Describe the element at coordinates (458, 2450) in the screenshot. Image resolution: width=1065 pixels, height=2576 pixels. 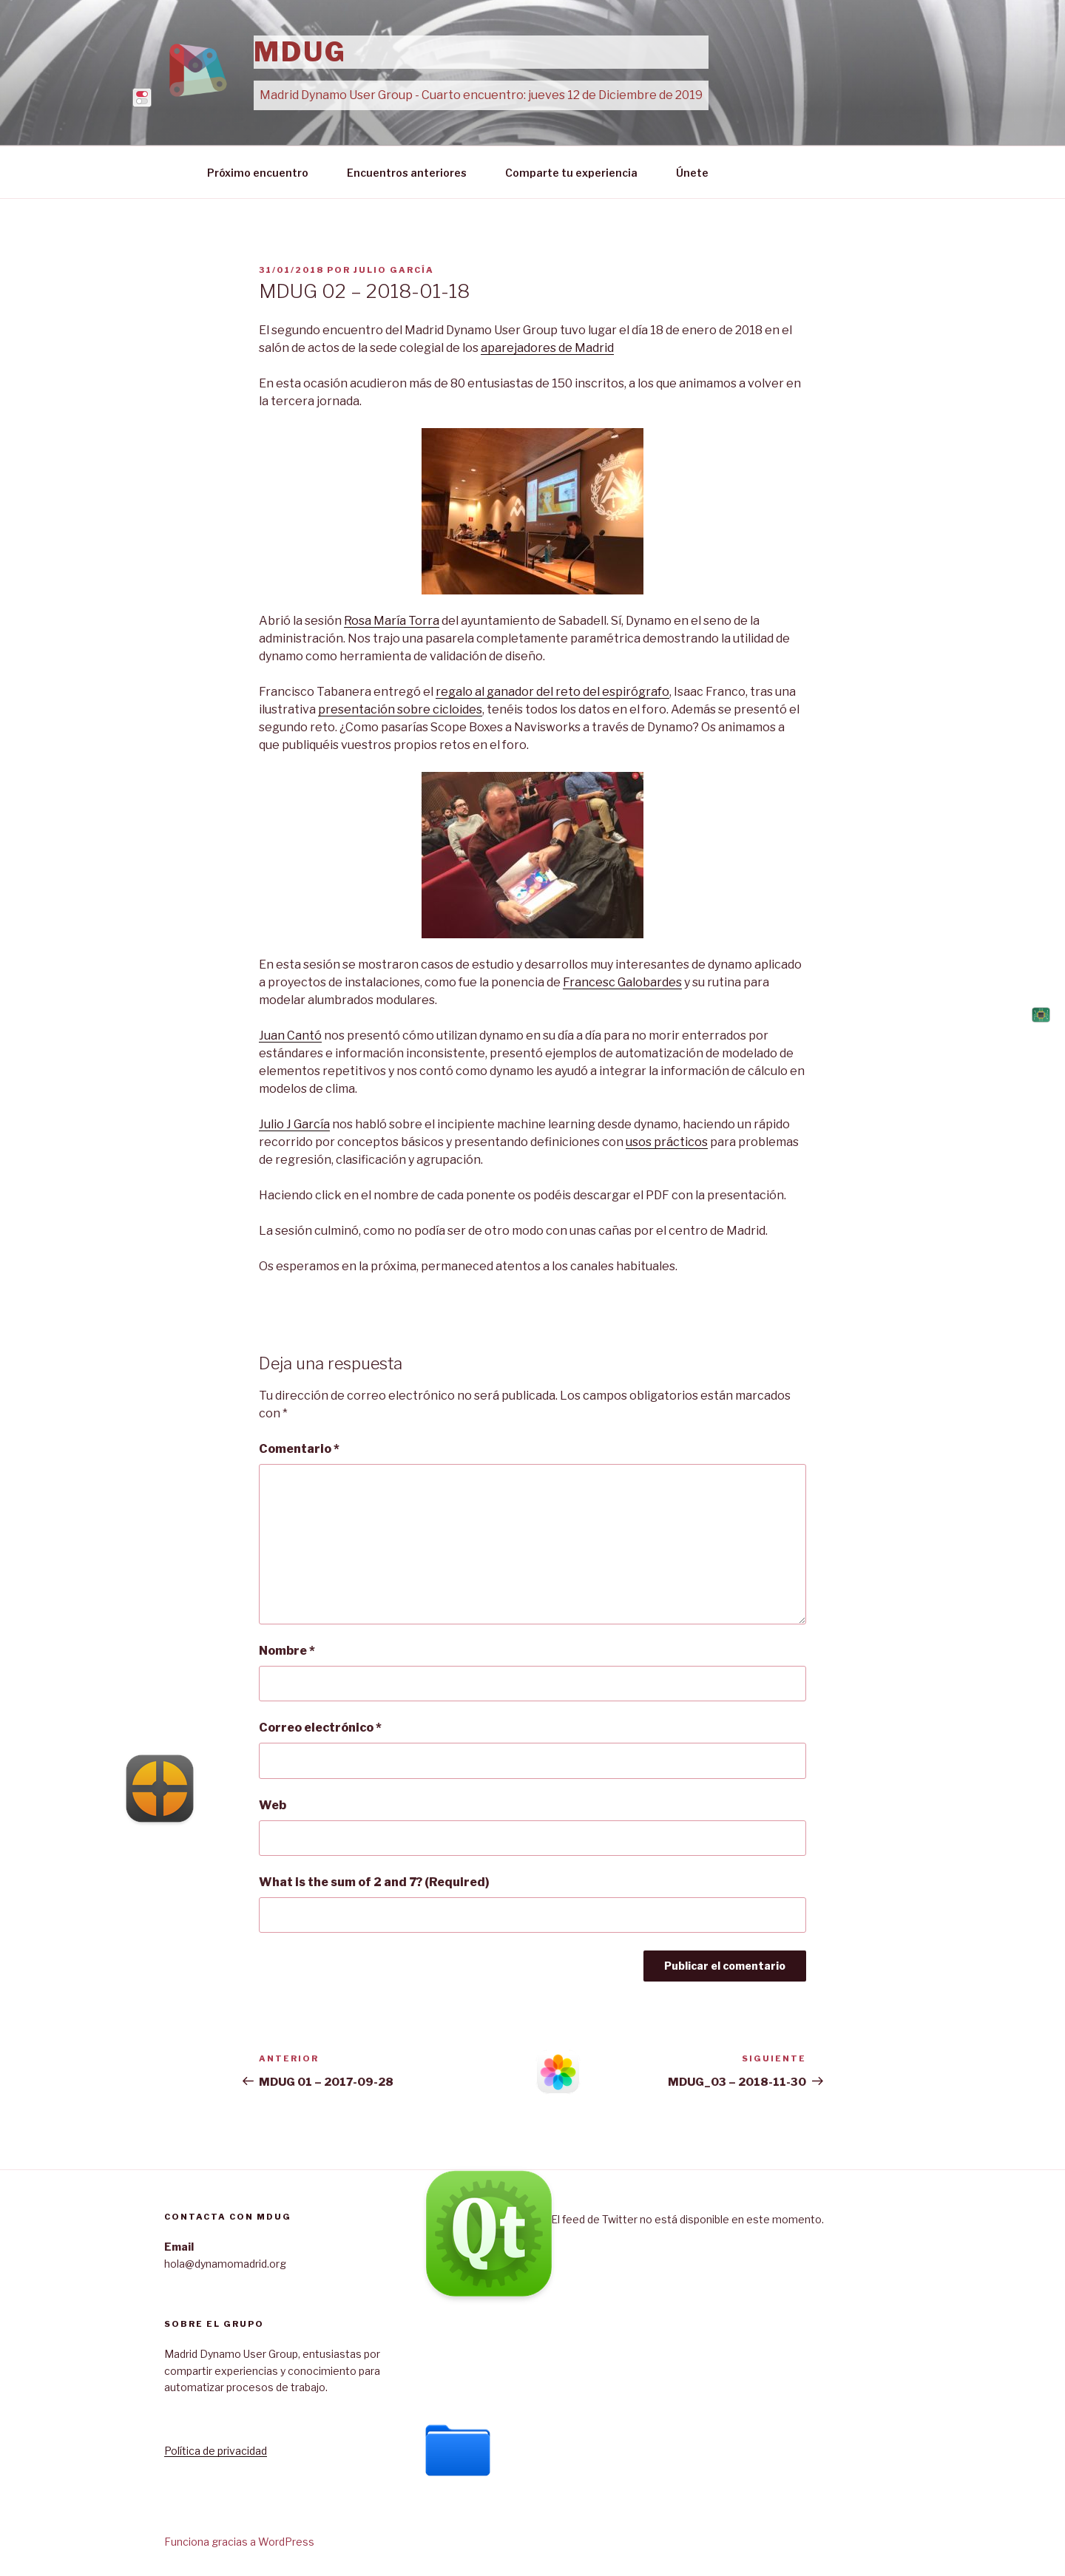
I see `open folder to view files` at that location.